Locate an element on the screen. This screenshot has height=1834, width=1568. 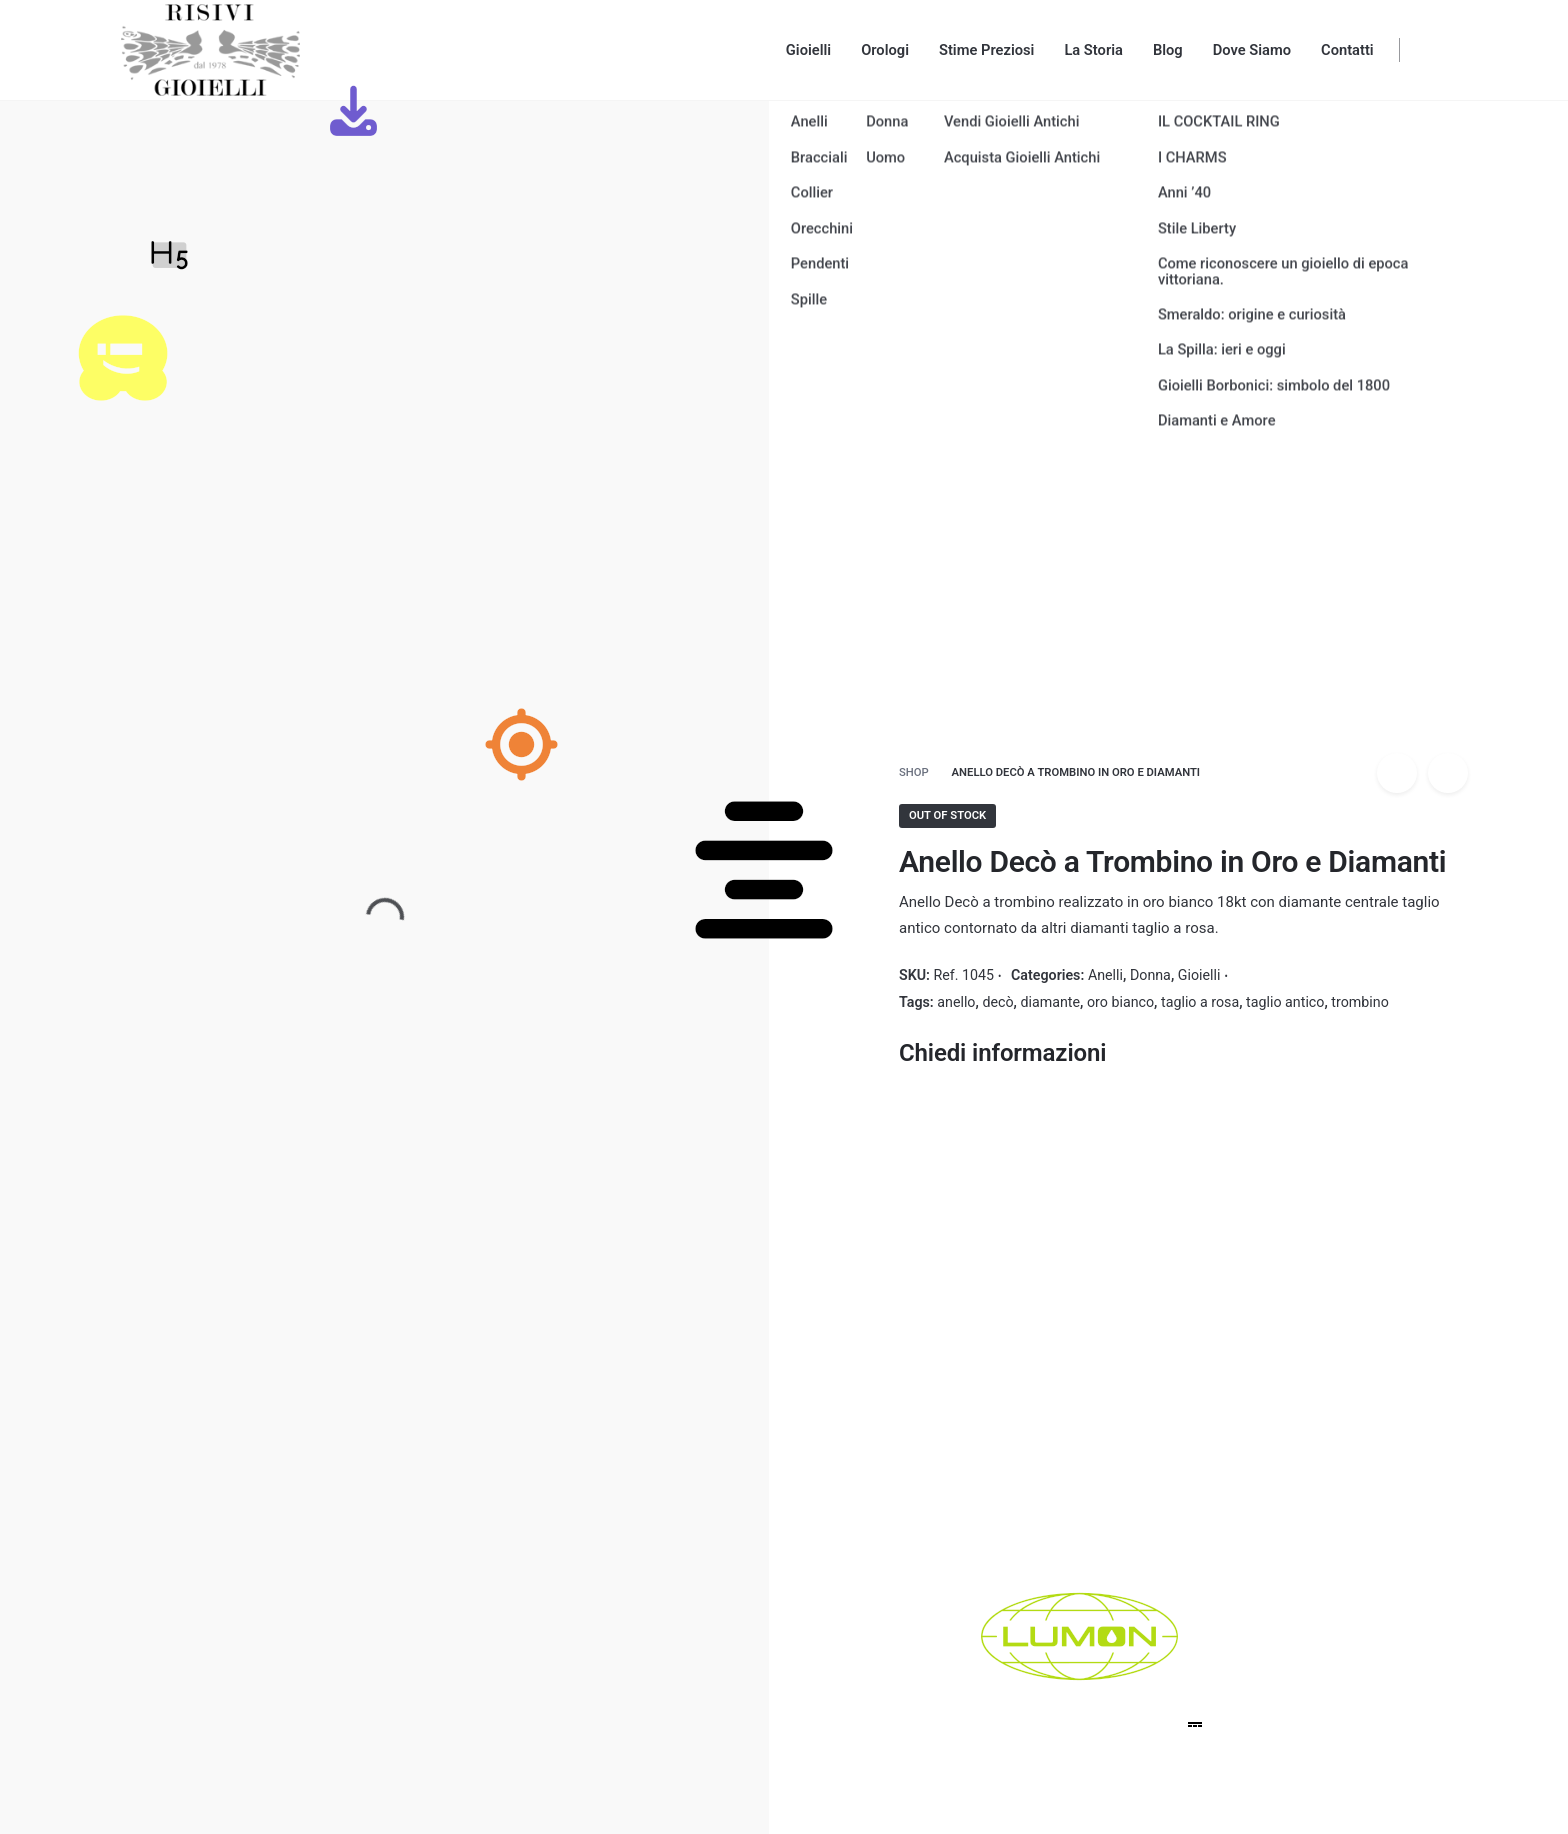
center align text is located at coordinates (764, 870).